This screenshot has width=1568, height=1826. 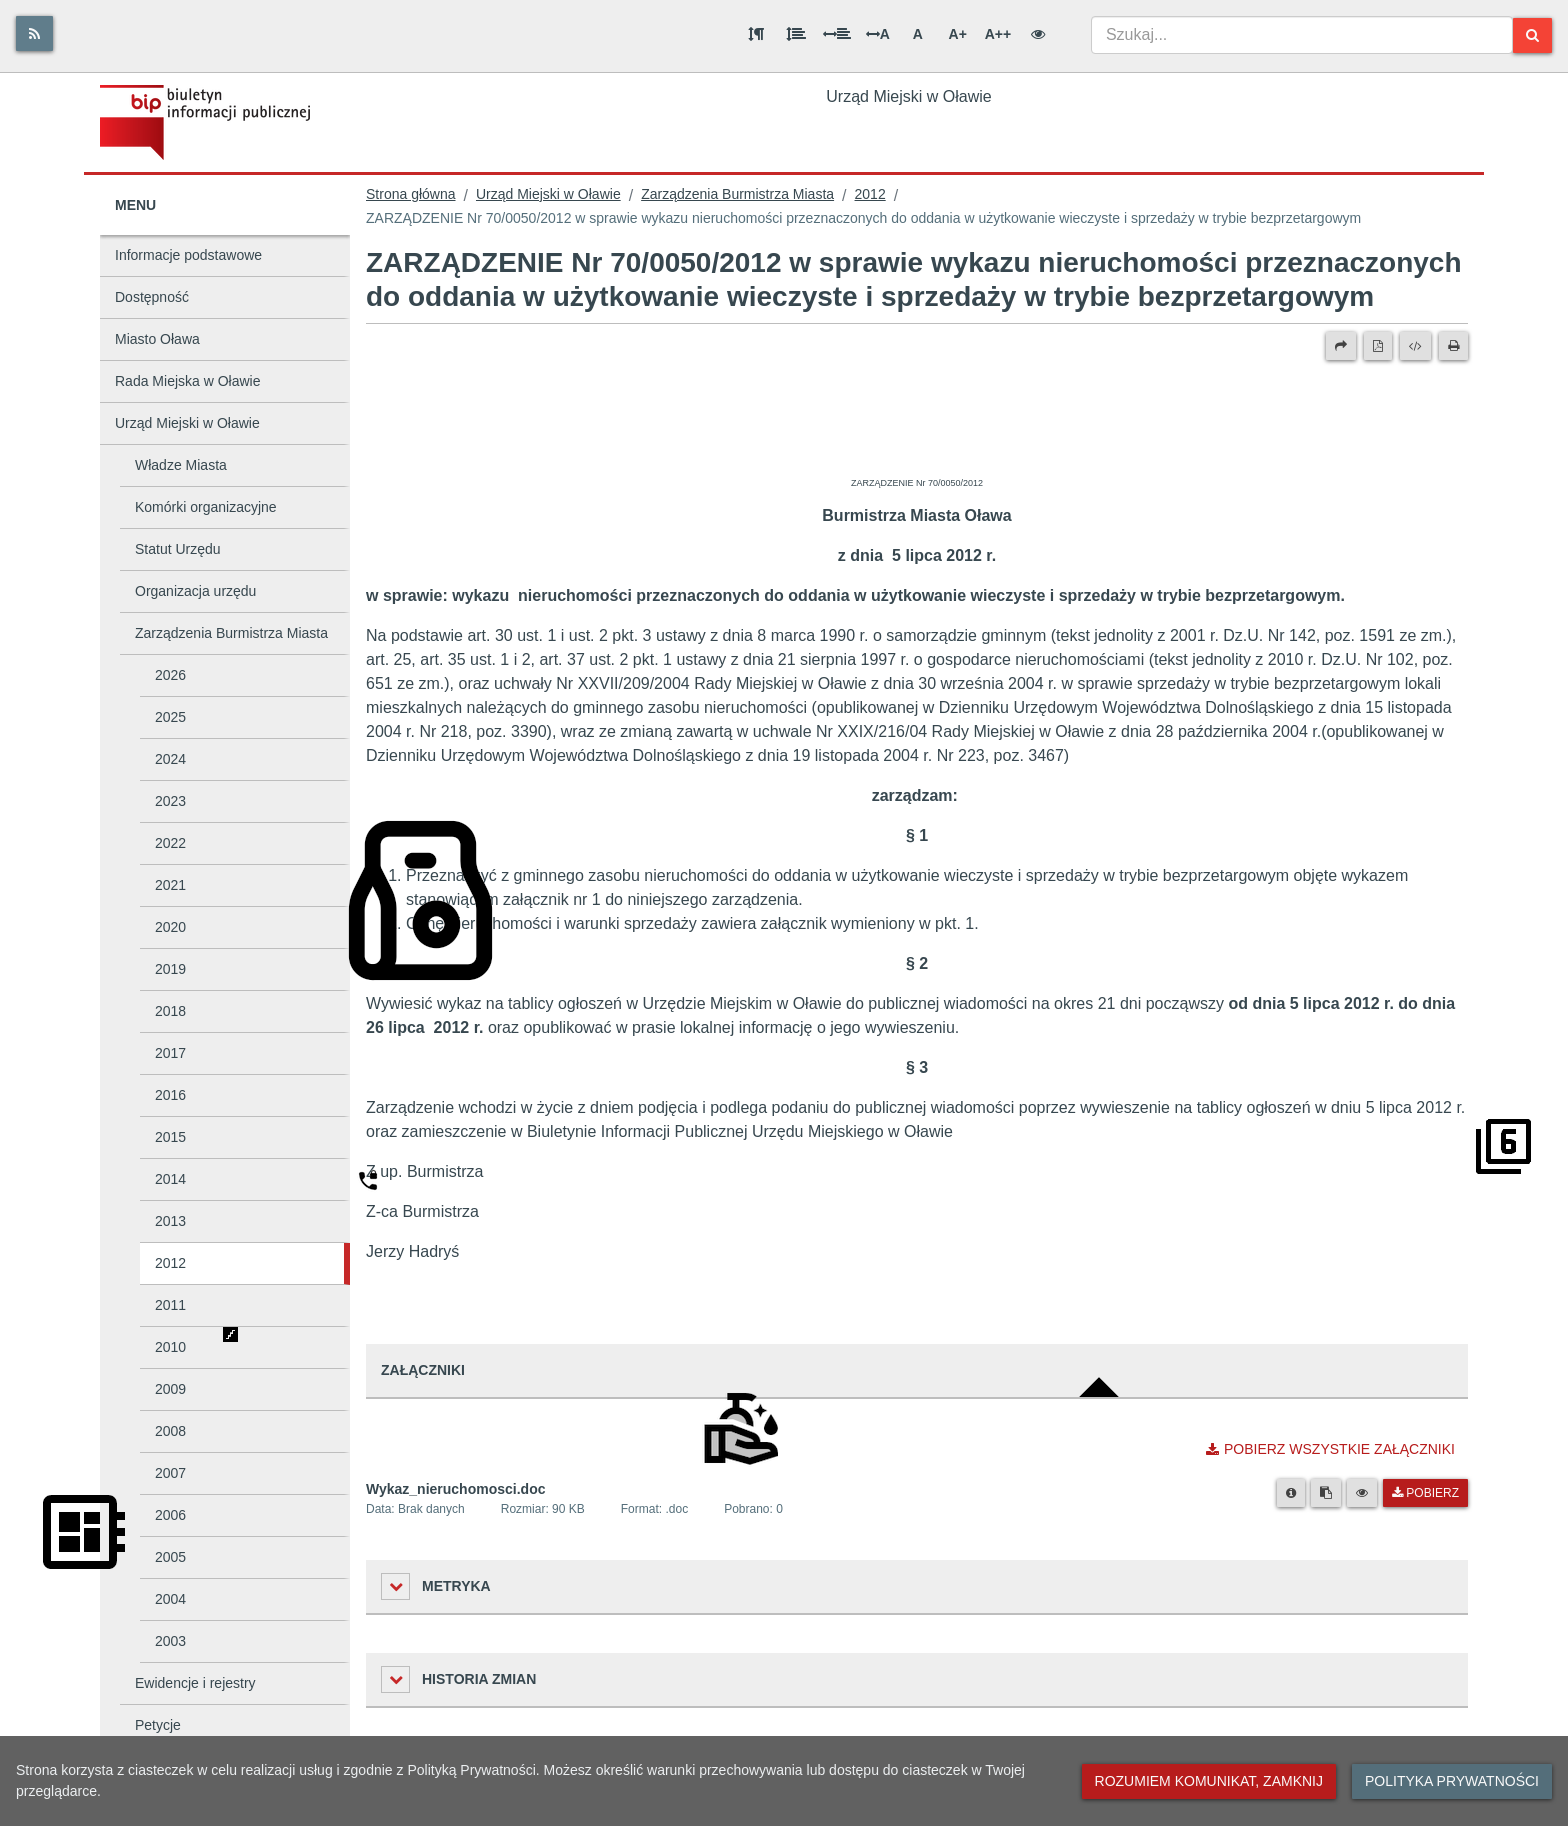 I want to click on indicates phone or call features are locked, so click(x=368, y=1181).